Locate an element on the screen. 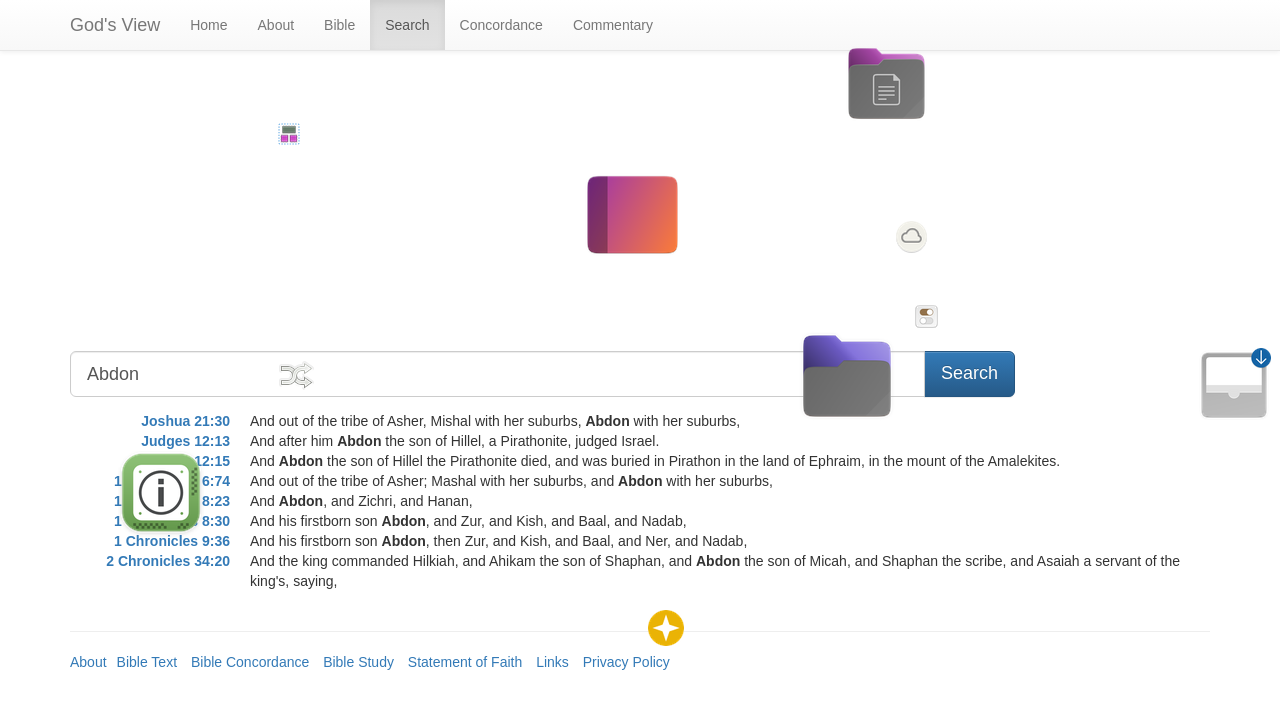 The image size is (1280, 720). access the desktop folder is located at coordinates (632, 211).